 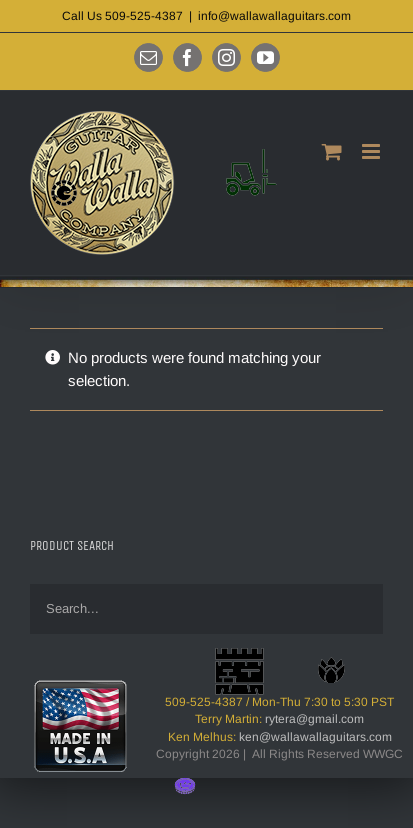 I want to click on access meditation or mindfulness features, so click(x=331, y=669).